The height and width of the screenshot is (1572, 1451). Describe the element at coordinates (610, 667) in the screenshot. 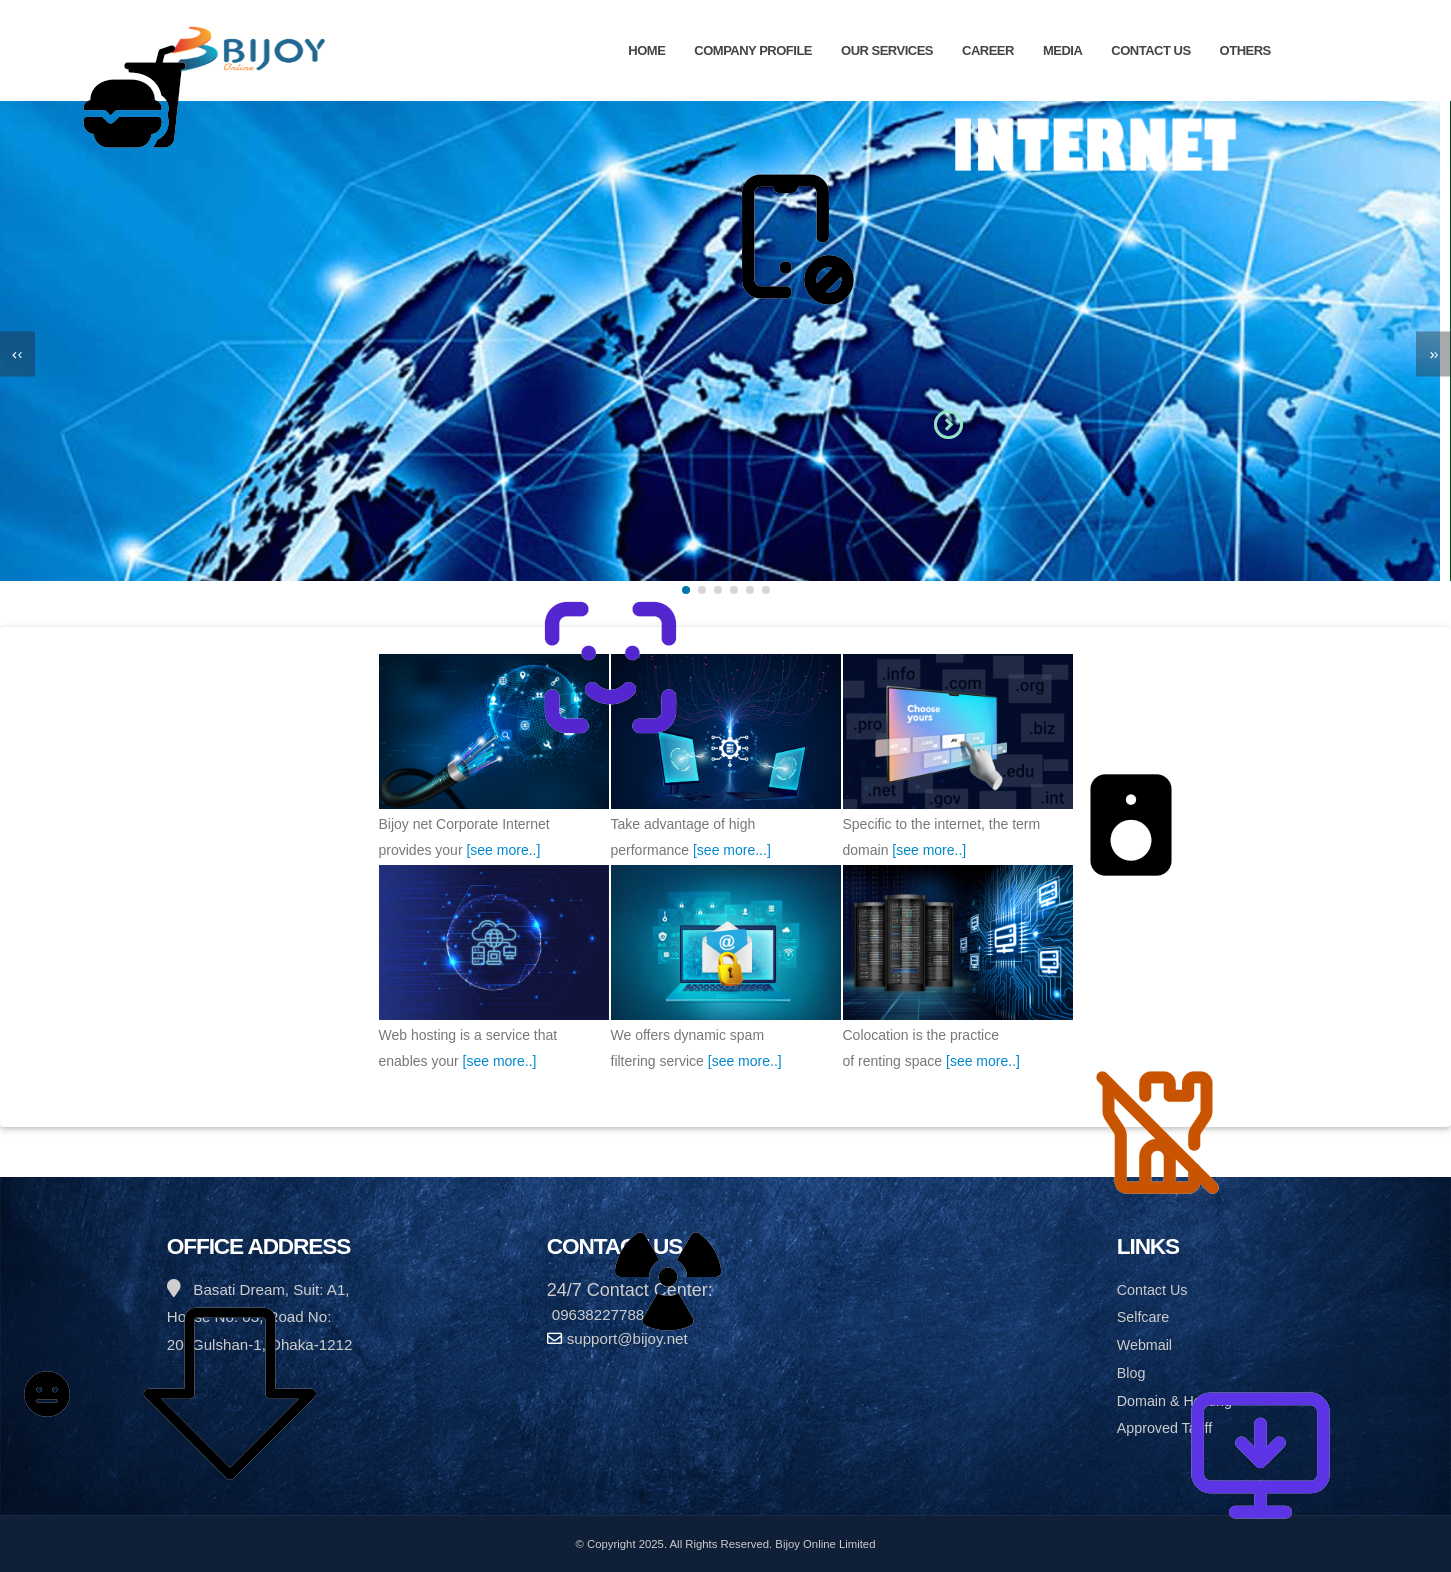

I see `authenticate with face id` at that location.